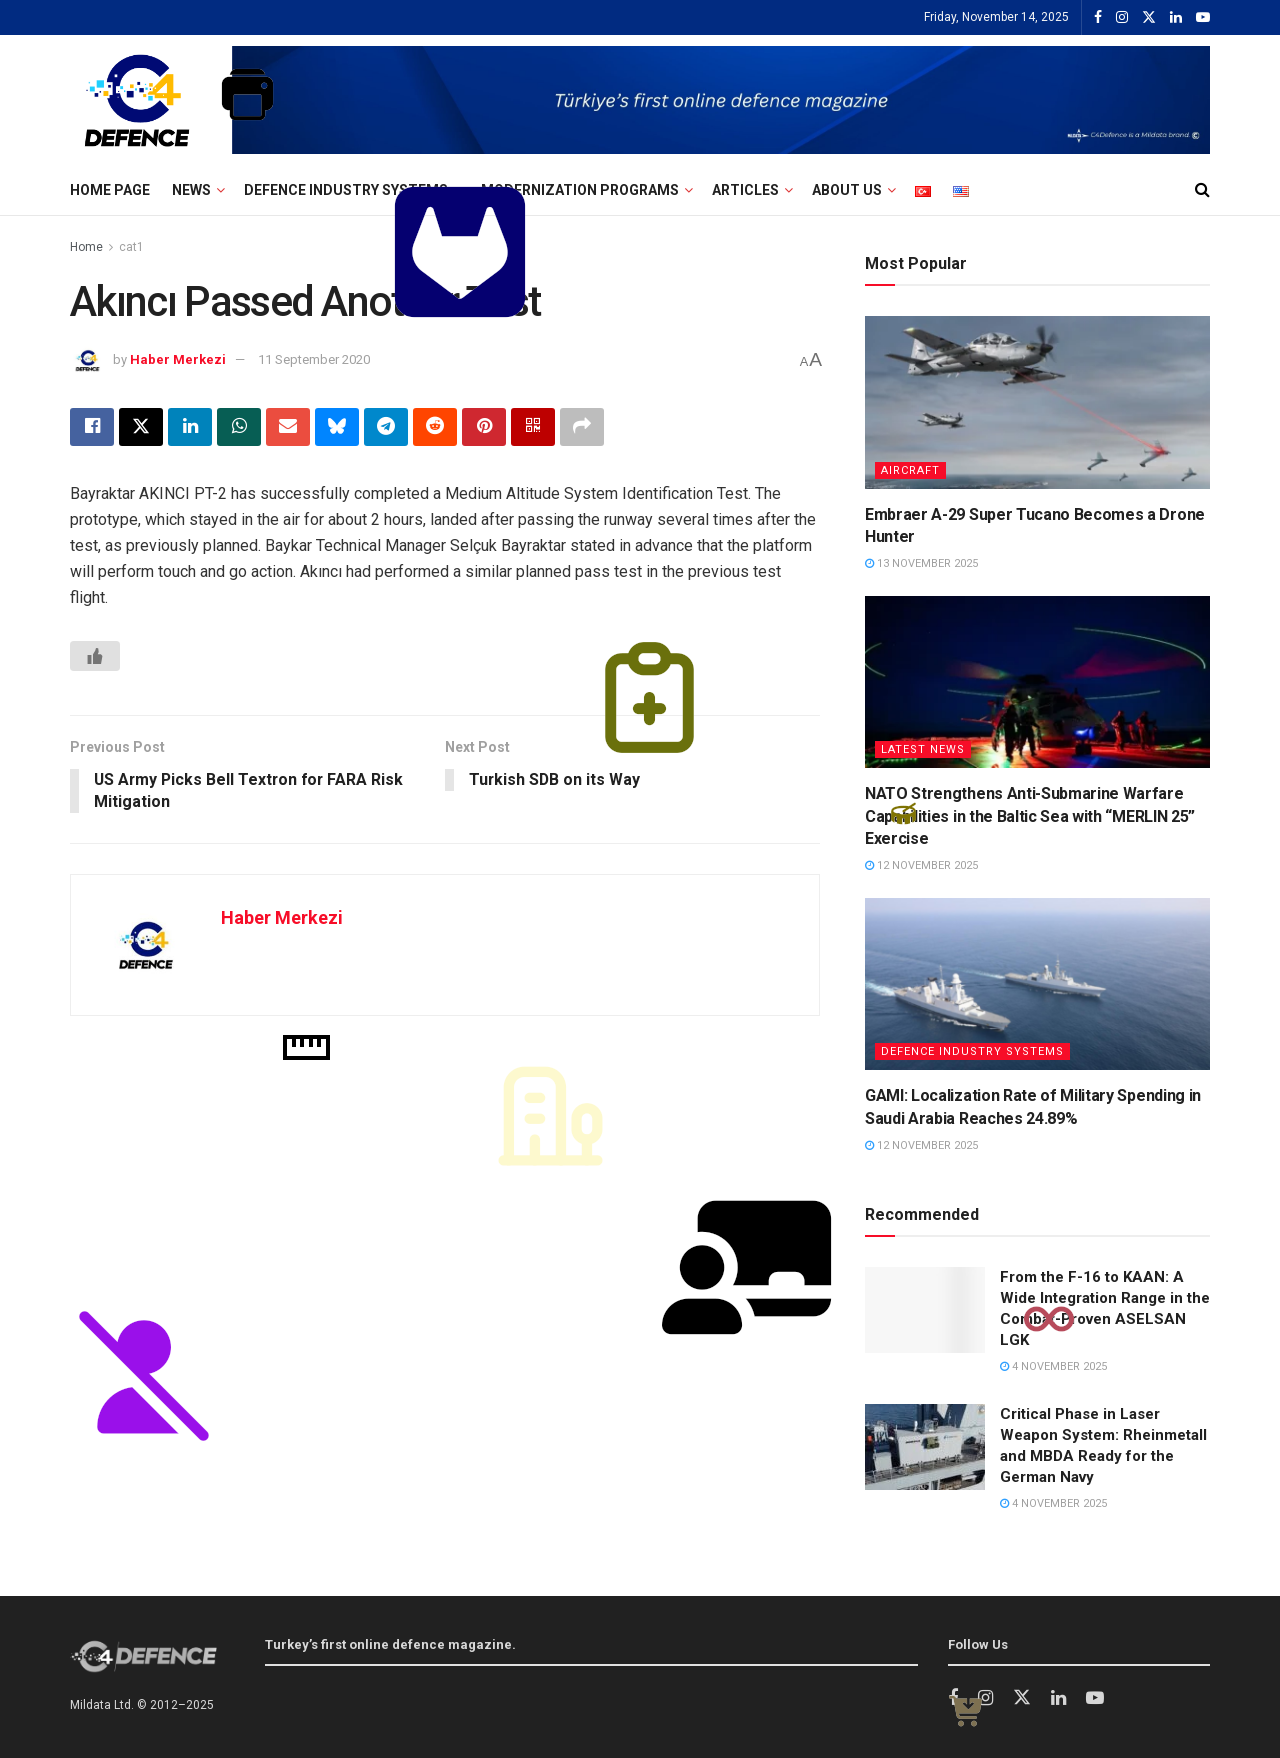 The image size is (1280, 1758). I want to click on add item to shopping cart, so click(967, 1711).